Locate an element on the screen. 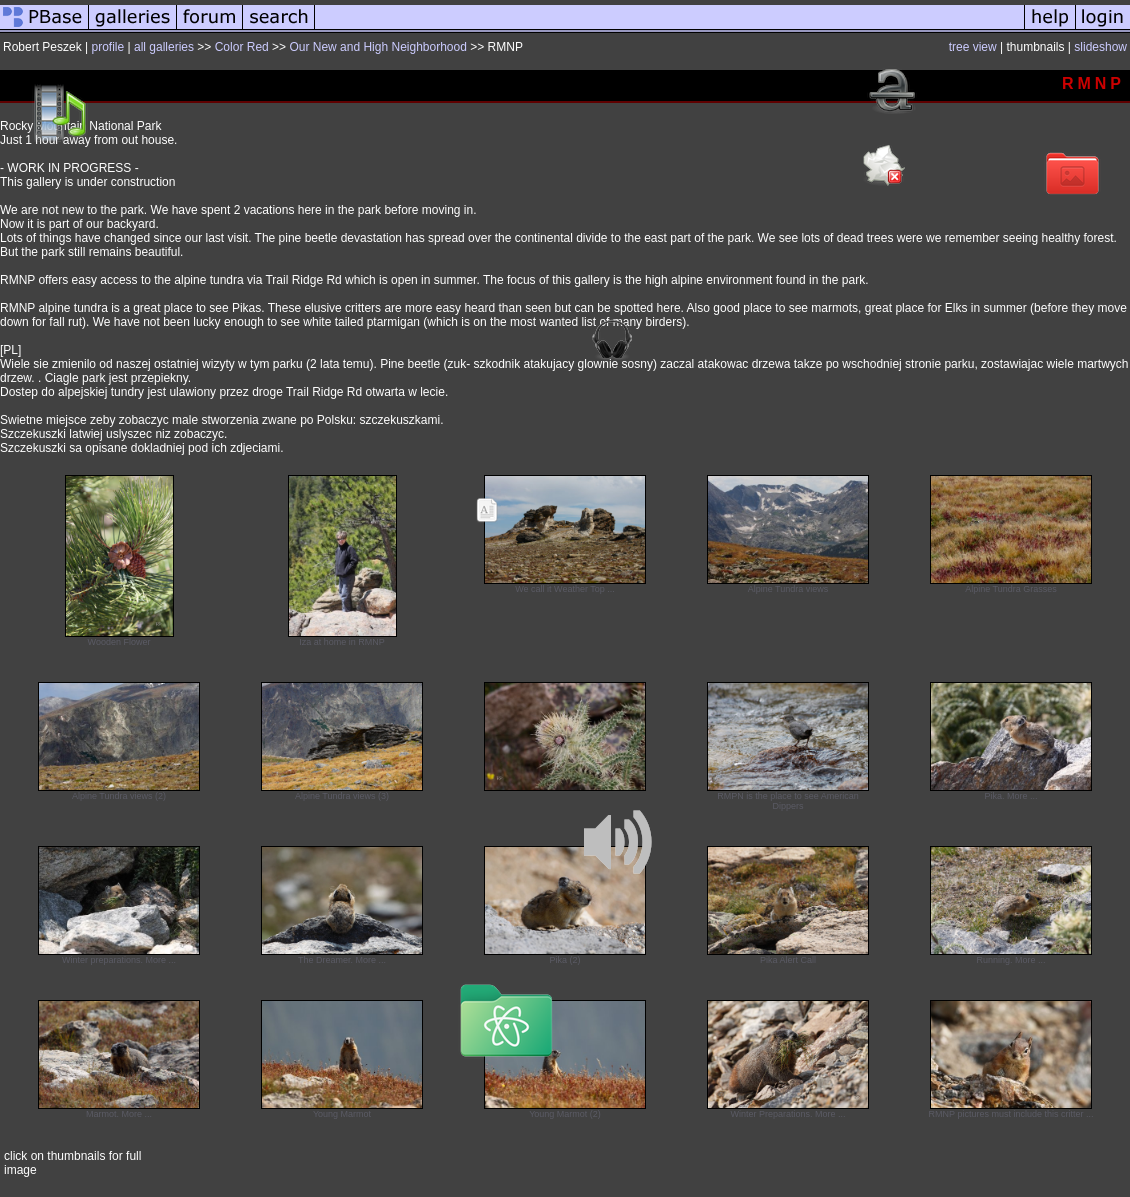 The image size is (1130, 1197). indicates volume is set to high is located at coordinates (620, 842).